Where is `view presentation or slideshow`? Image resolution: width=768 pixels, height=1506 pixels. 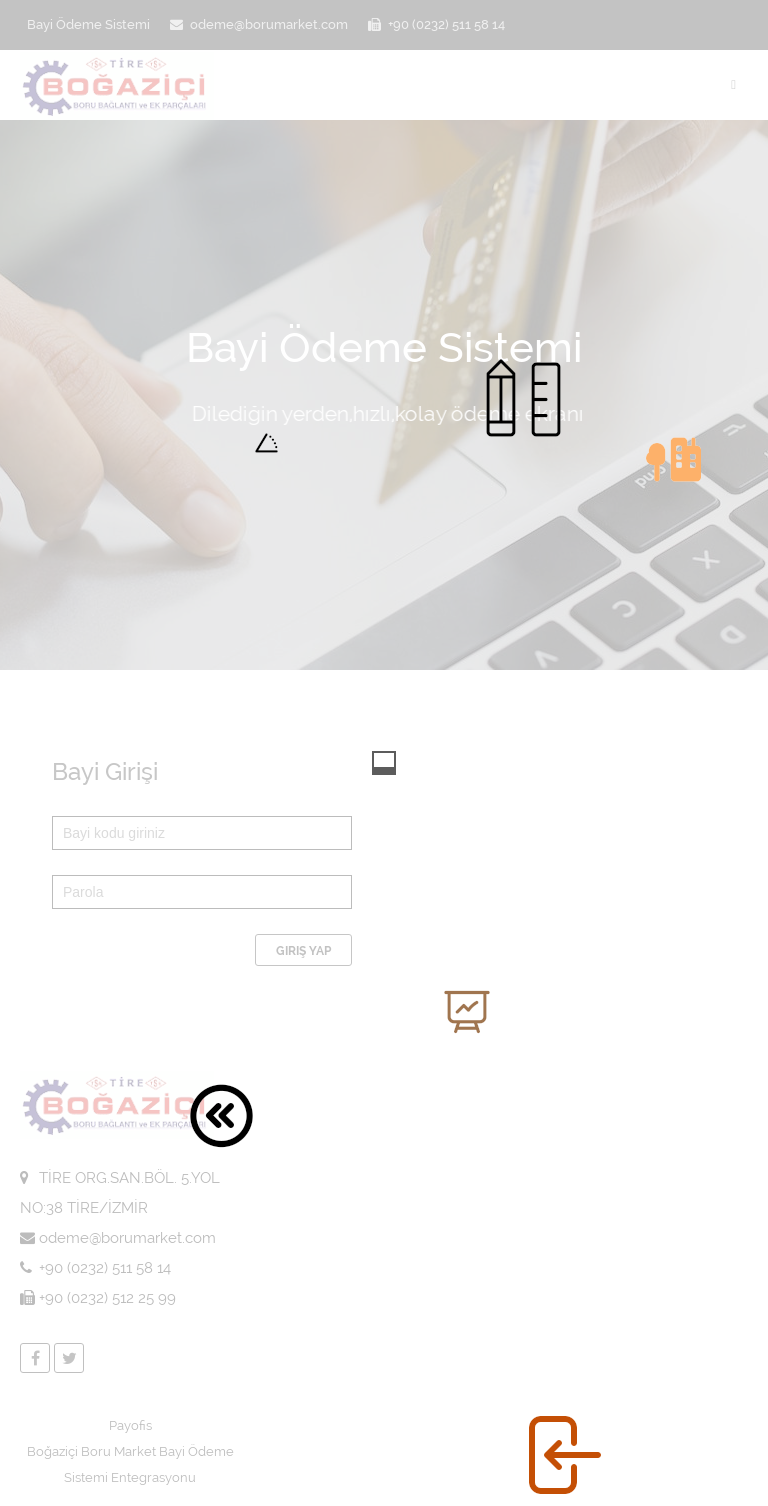
view presentation or slideshow is located at coordinates (467, 1012).